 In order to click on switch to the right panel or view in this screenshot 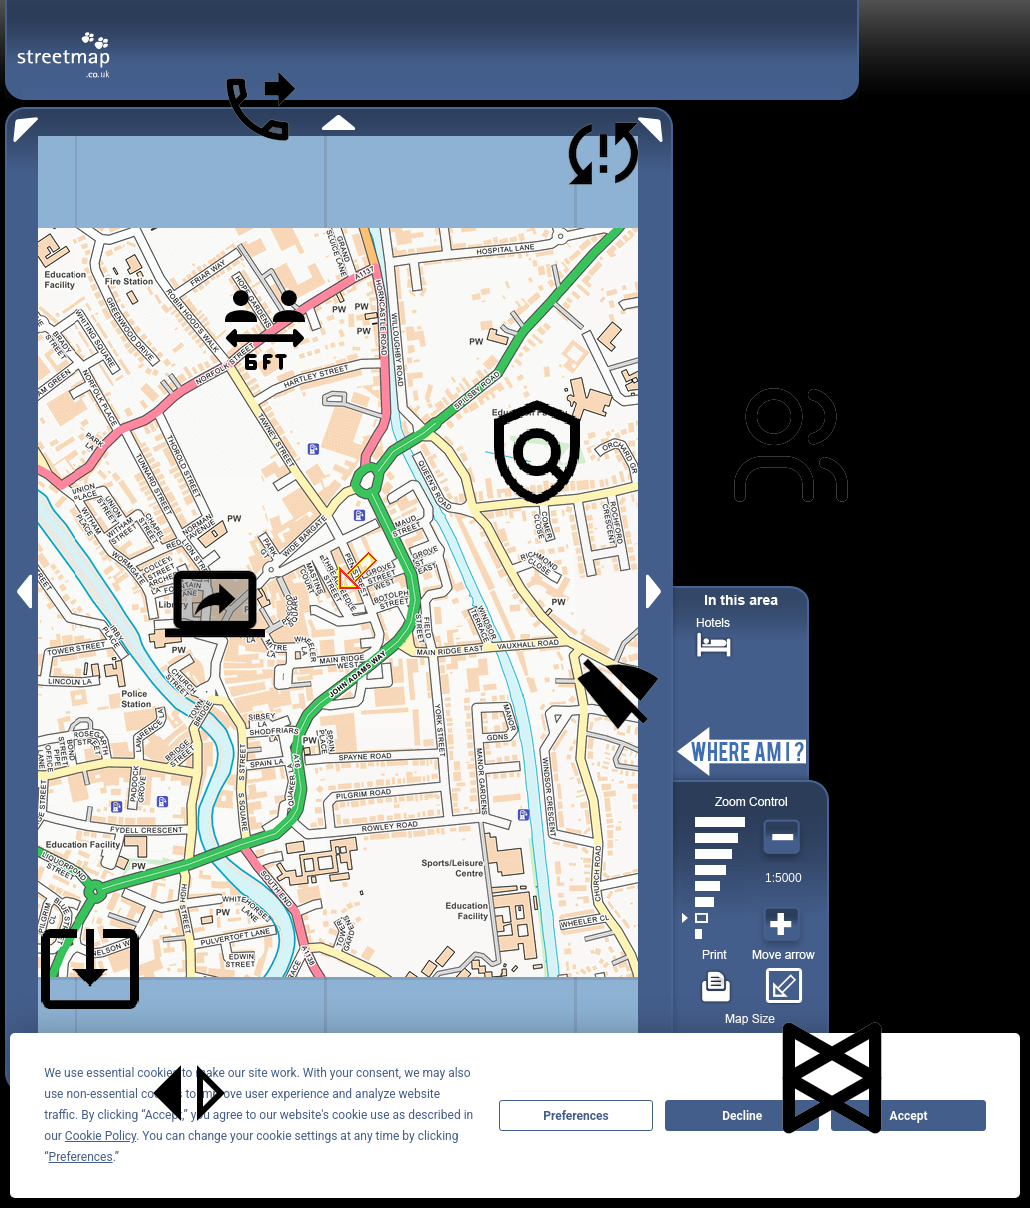, I will do `click(189, 1093)`.